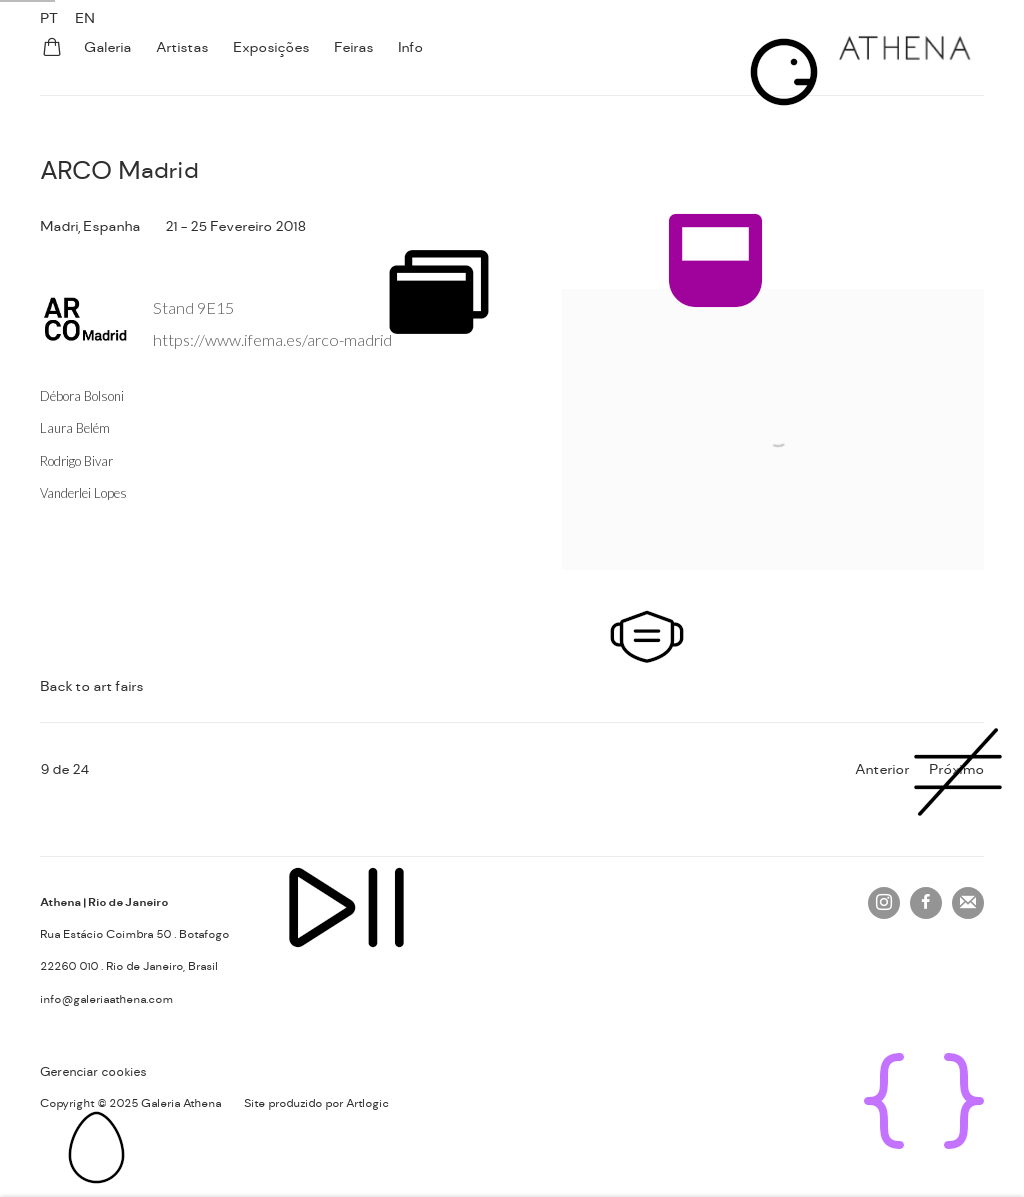 The width and height of the screenshot is (1024, 1197). Describe the element at coordinates (439, 292) in the screenshot. I see `view open browser windows` at that location.